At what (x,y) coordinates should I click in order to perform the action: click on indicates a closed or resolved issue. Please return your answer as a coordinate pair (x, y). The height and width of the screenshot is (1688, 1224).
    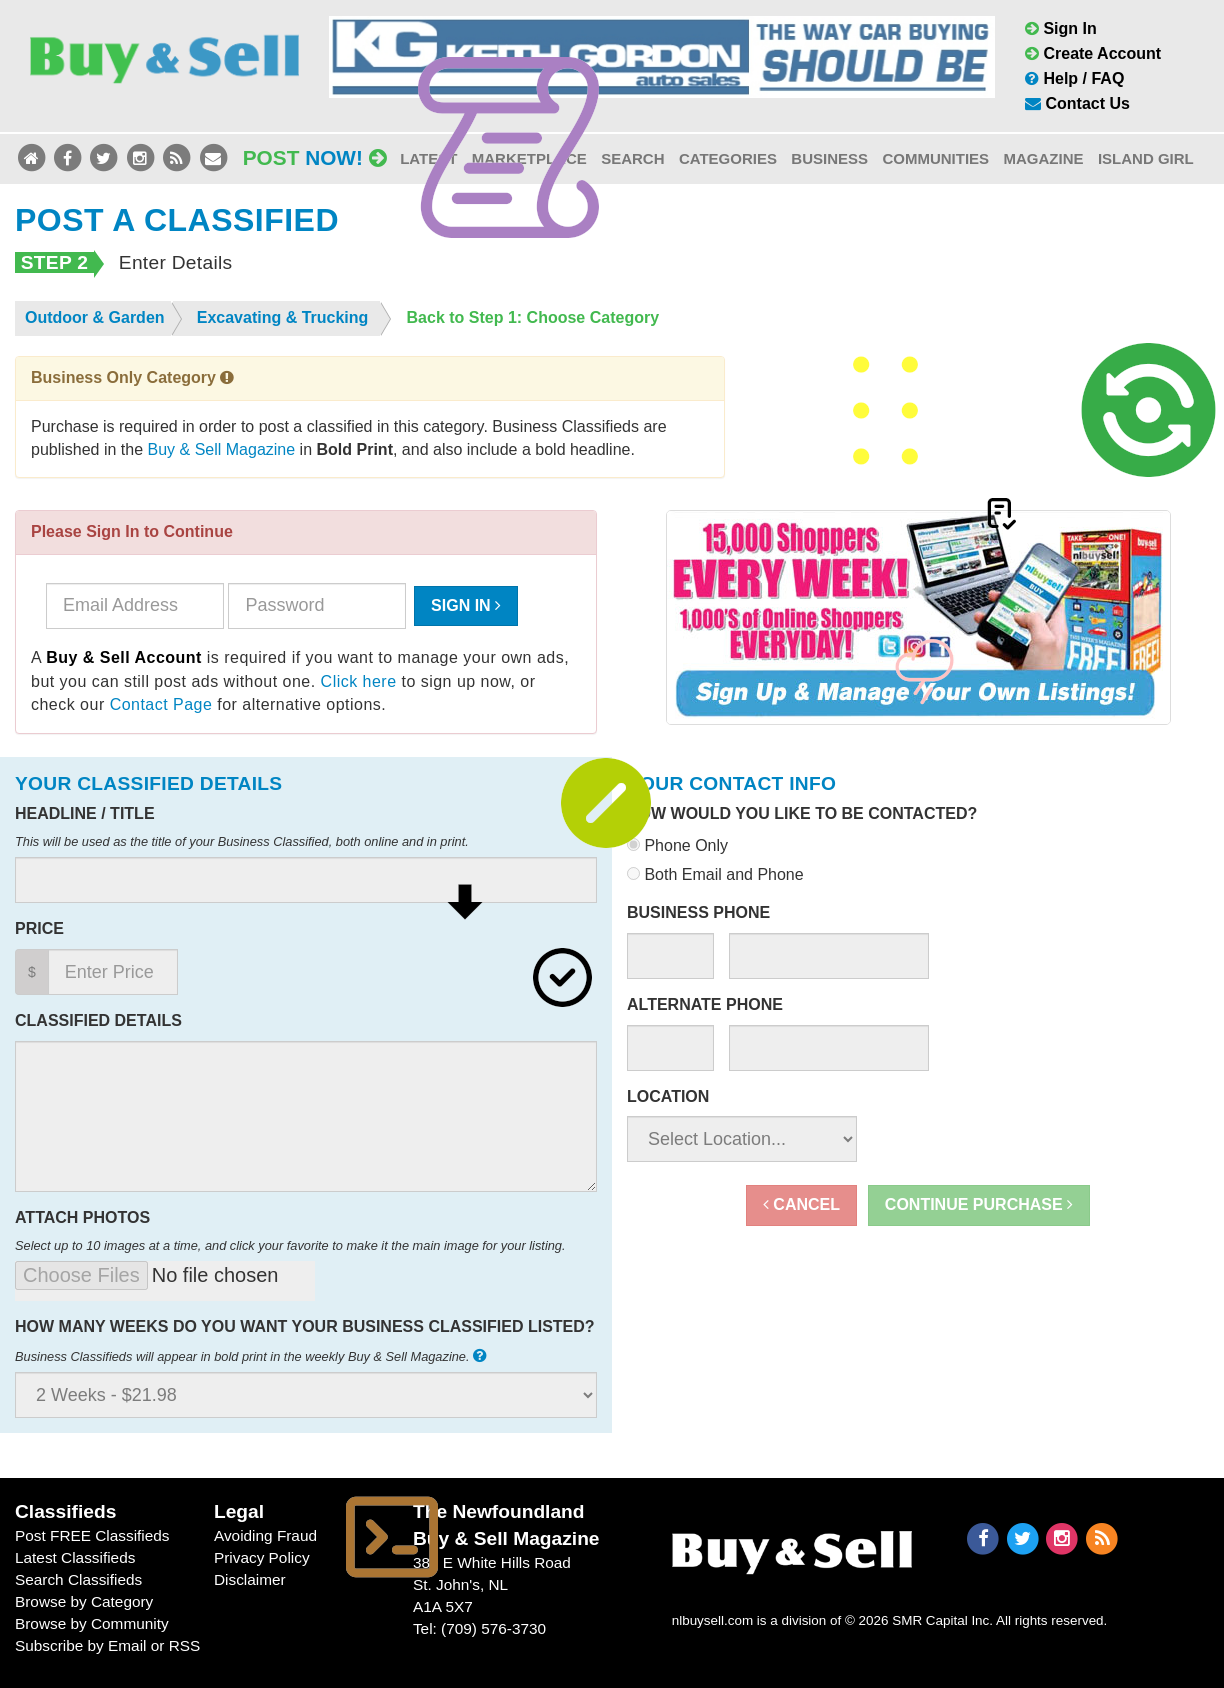
    Looking at the image, I should click on (562, 977).